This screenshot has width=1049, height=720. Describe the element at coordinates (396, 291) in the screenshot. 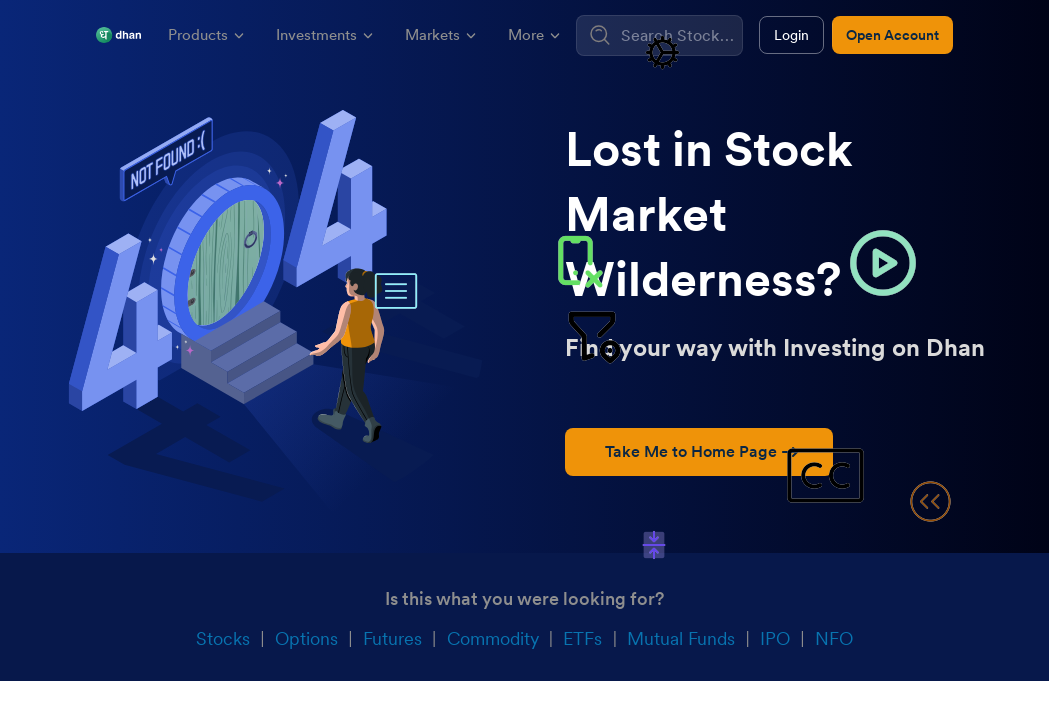

I see `view article or document content` at that location.